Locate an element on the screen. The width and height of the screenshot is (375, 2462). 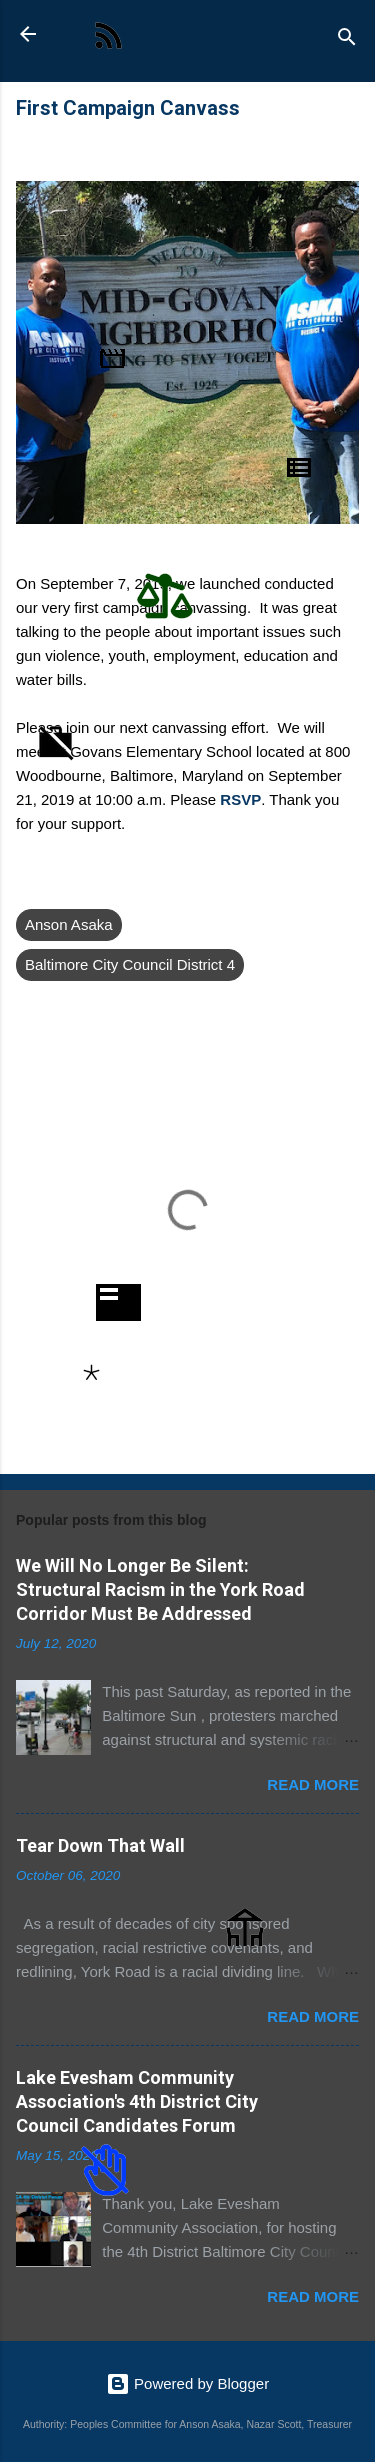
view featured playlist is located at coordinates (118, 1302).